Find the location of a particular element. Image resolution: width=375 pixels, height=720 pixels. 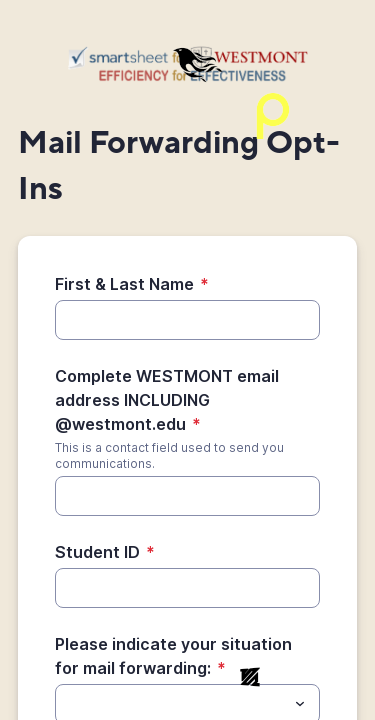

FFmpeg multimedia framework logo is located at coordinates (250, 677).